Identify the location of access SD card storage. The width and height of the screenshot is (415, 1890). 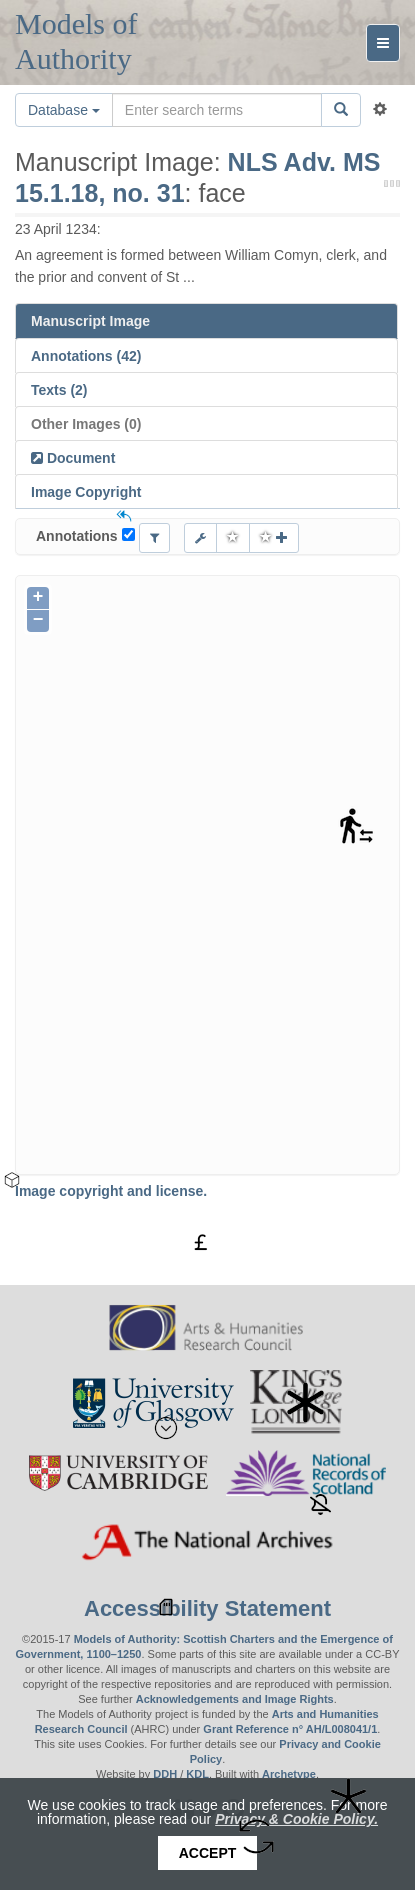
(166, 1607).